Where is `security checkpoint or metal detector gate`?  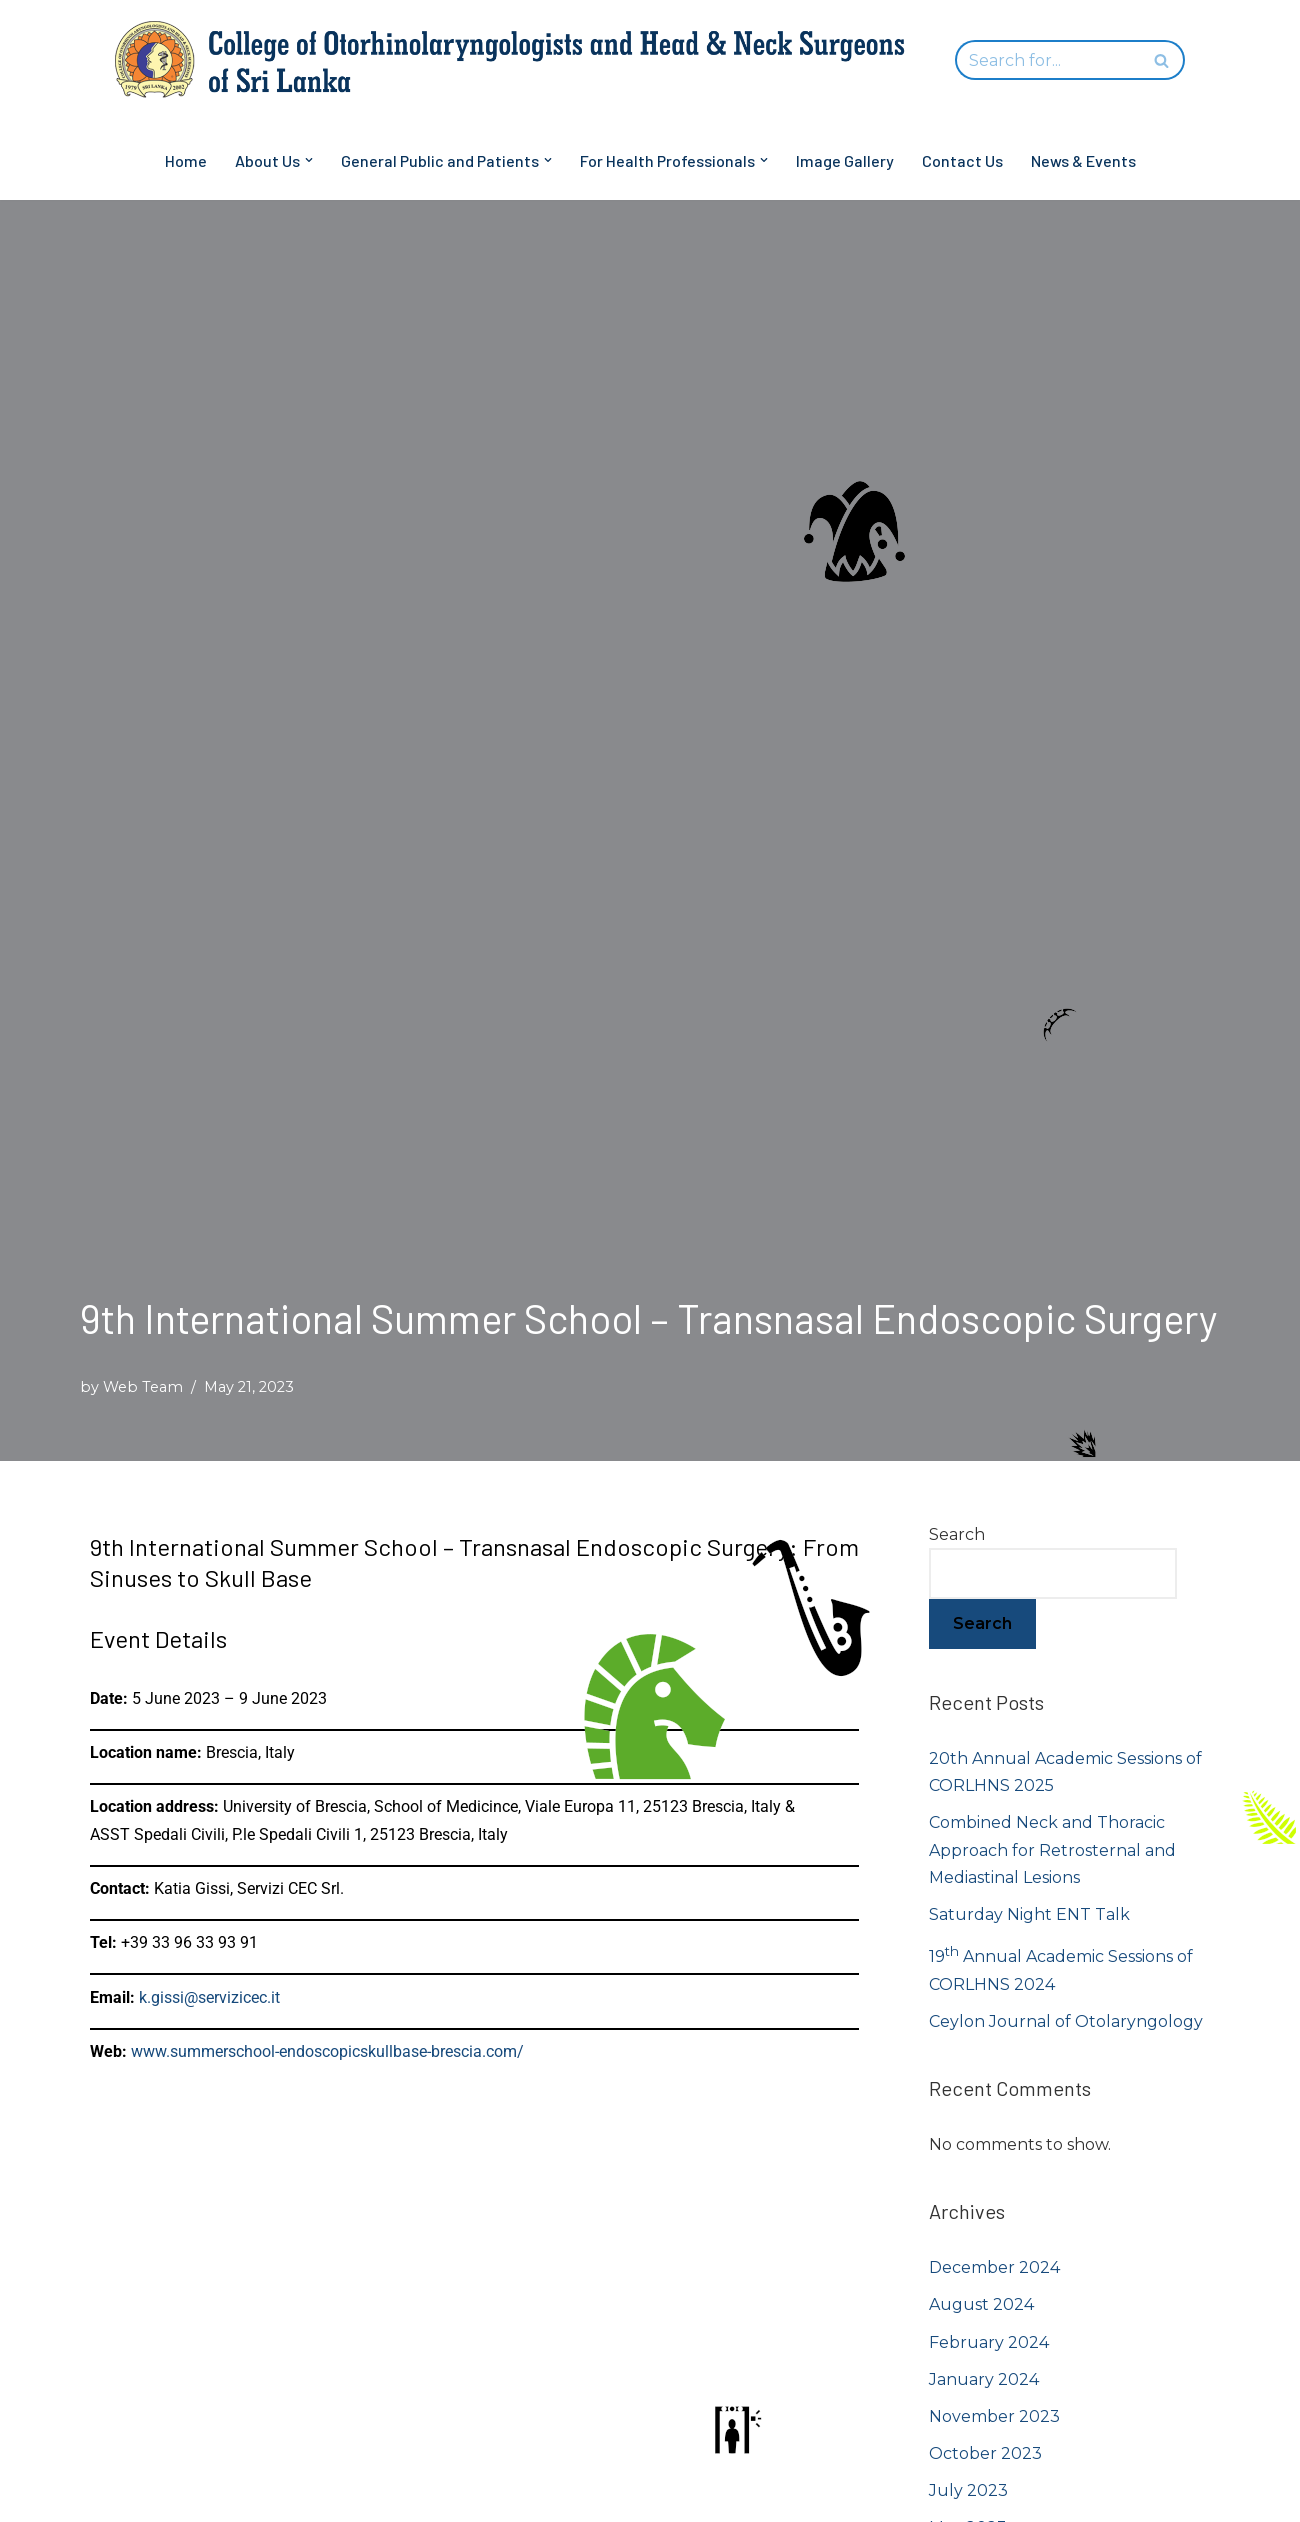 security checkpoint or metal detector gate is located at coordinates (737, 2430).